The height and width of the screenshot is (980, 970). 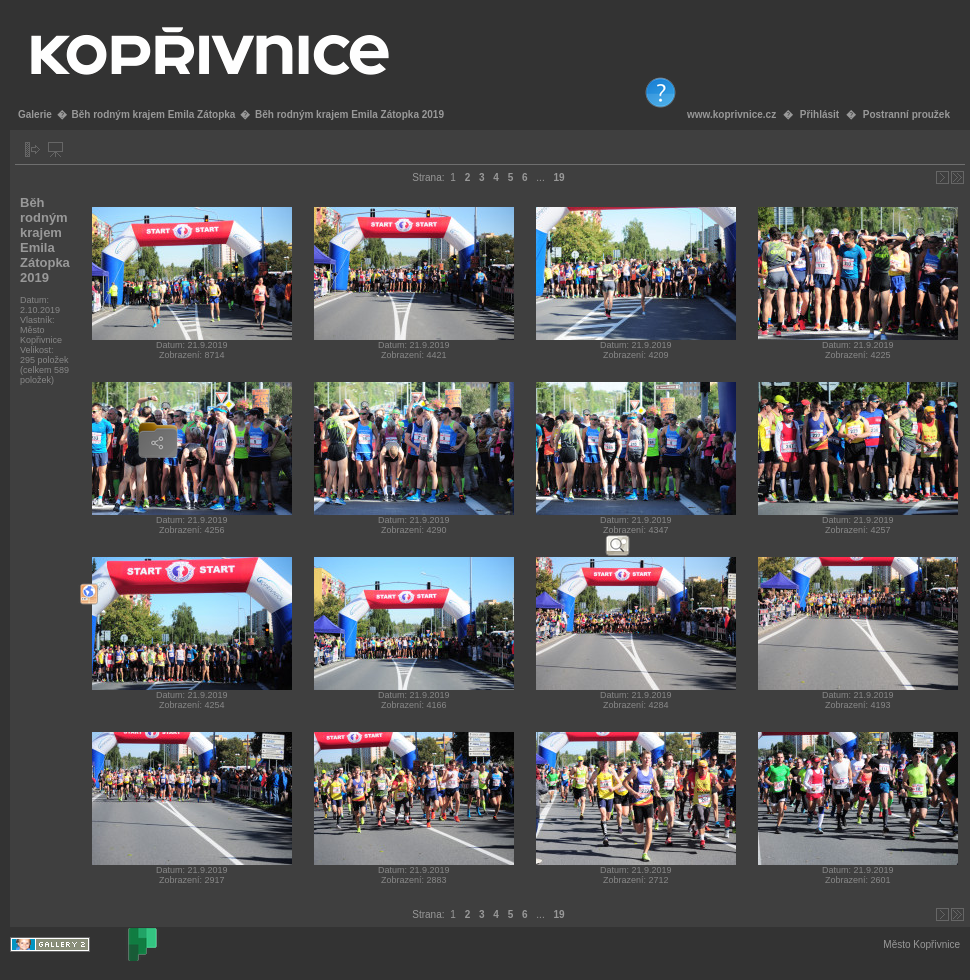 What do you see at coordinates (660, 92) in the screenshot?
I see `open help documentation` at bounding box center [660, 92].